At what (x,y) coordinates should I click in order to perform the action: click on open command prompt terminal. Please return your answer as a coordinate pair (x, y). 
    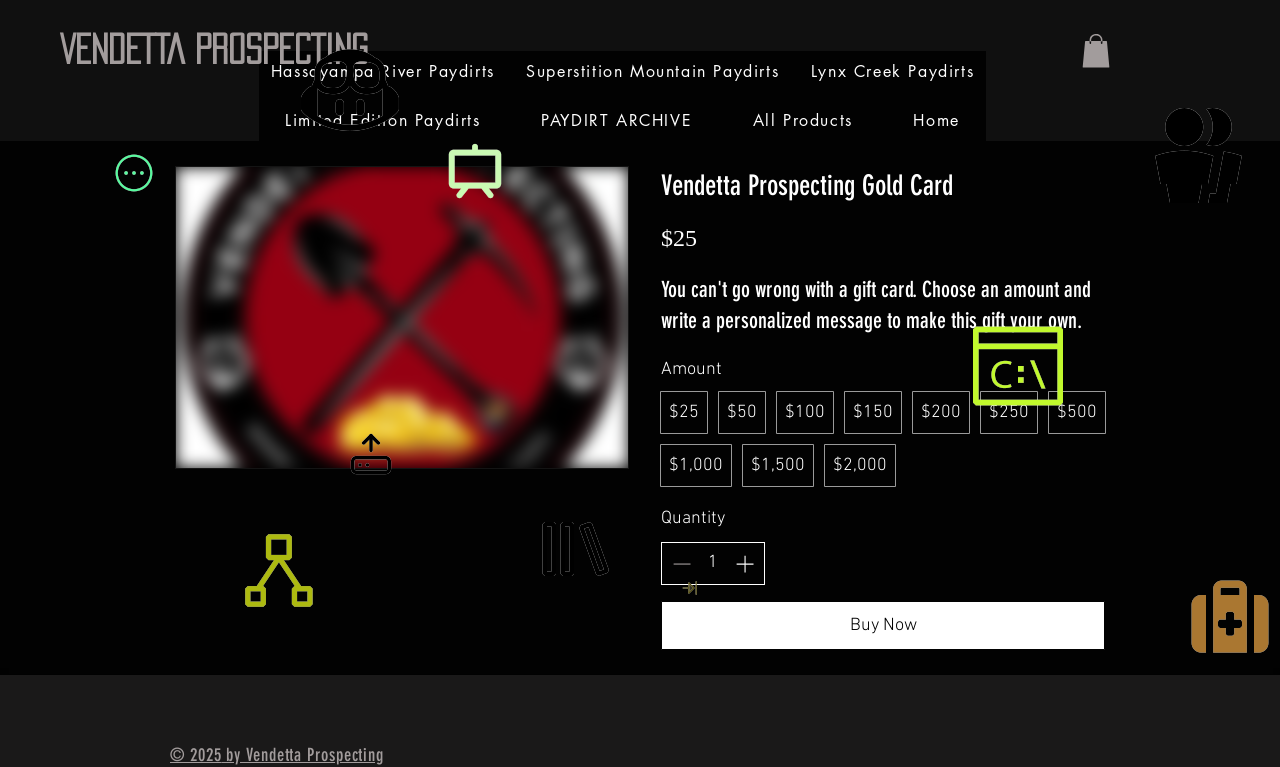
    Looking at the image, I should click on (1018, 366).